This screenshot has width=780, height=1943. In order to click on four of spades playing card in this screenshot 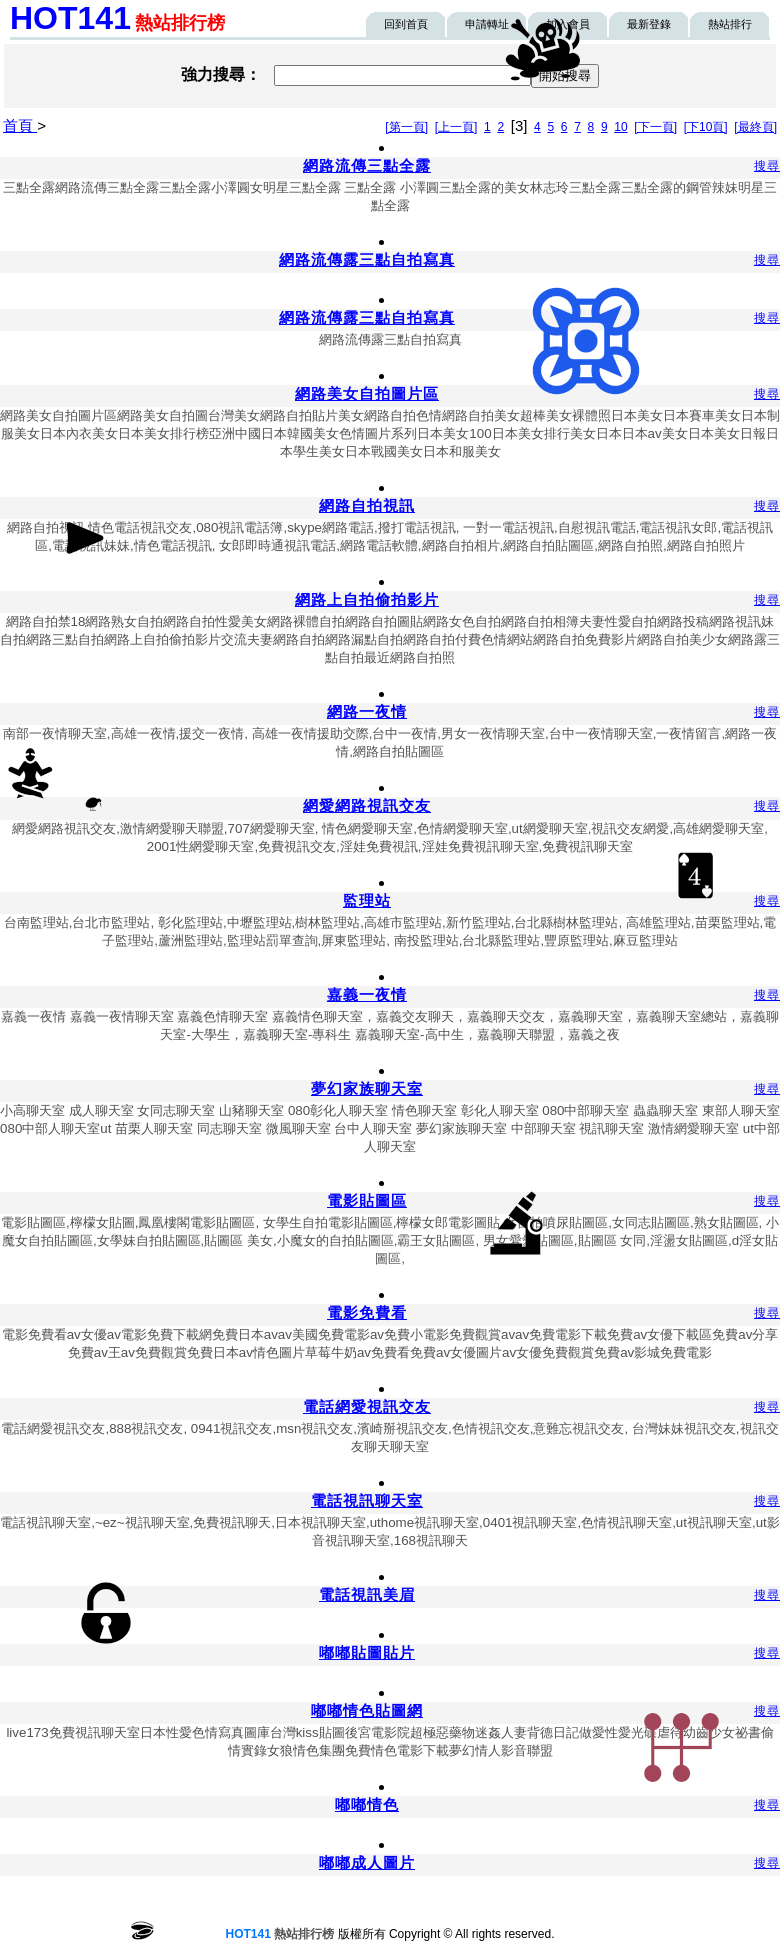, I will do `click(695, 875)`.